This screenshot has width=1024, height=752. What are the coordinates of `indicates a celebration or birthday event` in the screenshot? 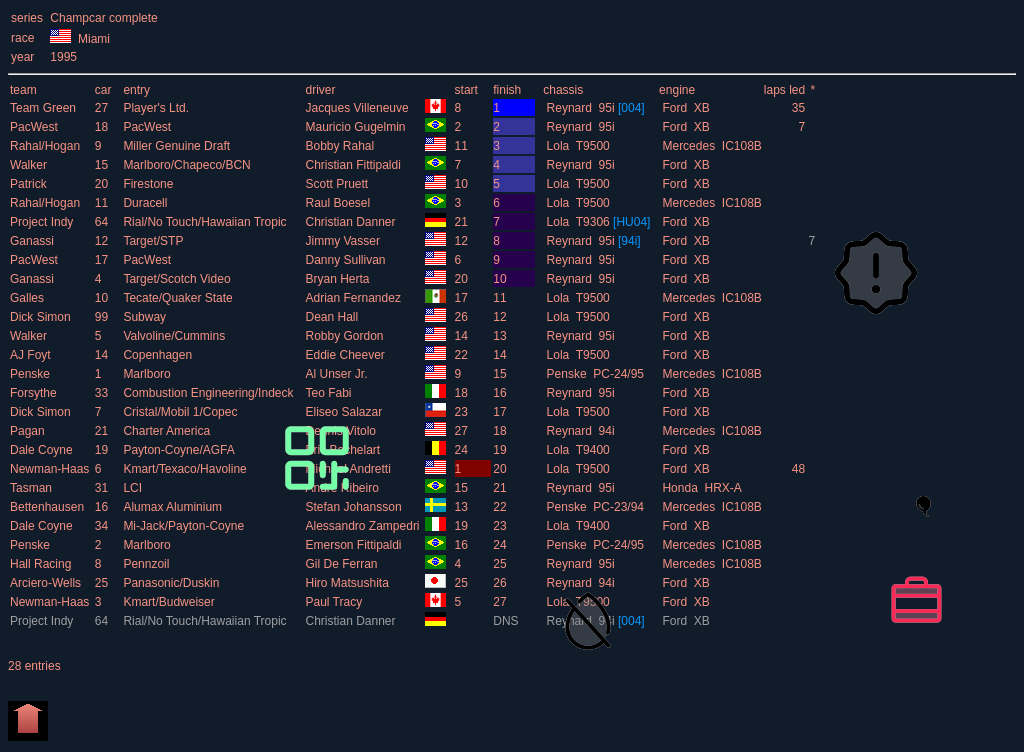 It's located at (923, 506).